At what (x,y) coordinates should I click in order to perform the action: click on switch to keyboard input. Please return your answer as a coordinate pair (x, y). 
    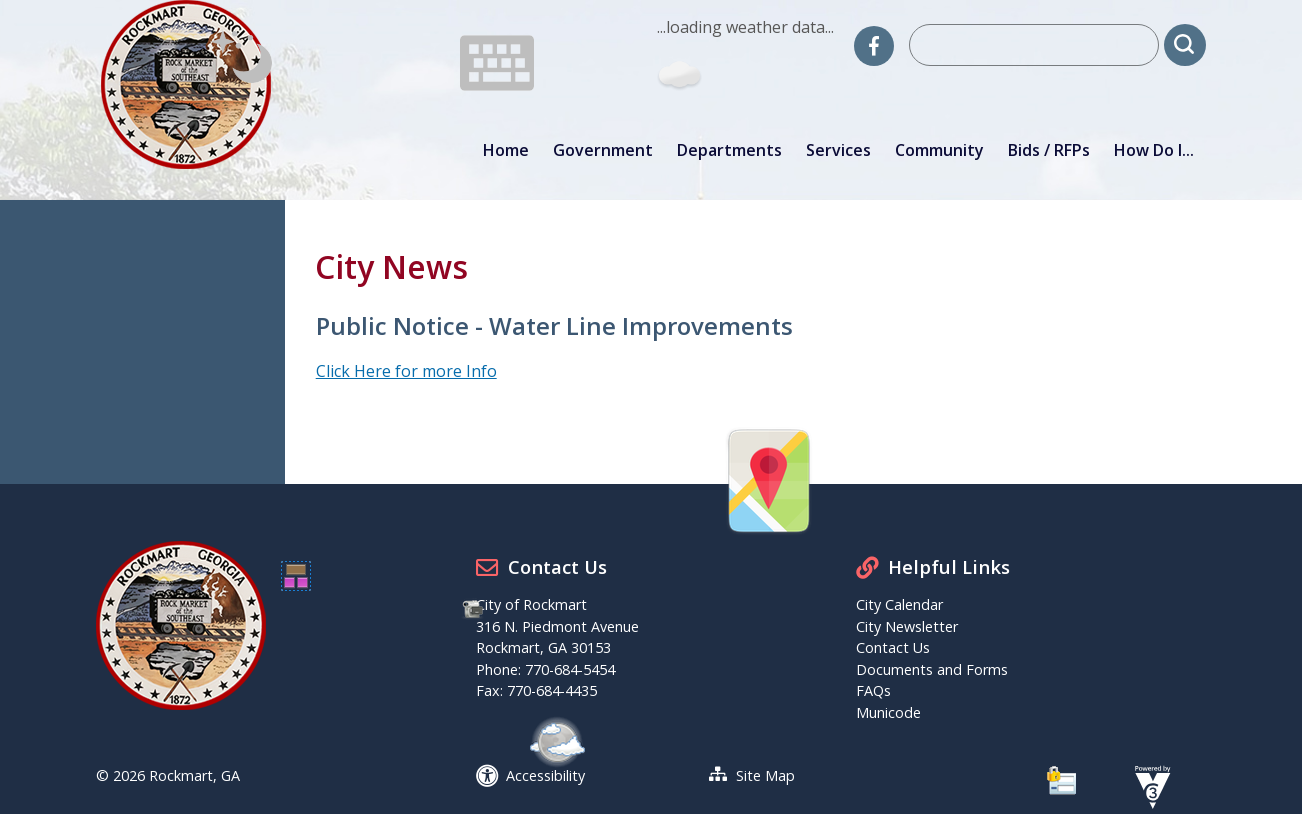
    Looking at the image, I should click on (497, 63).